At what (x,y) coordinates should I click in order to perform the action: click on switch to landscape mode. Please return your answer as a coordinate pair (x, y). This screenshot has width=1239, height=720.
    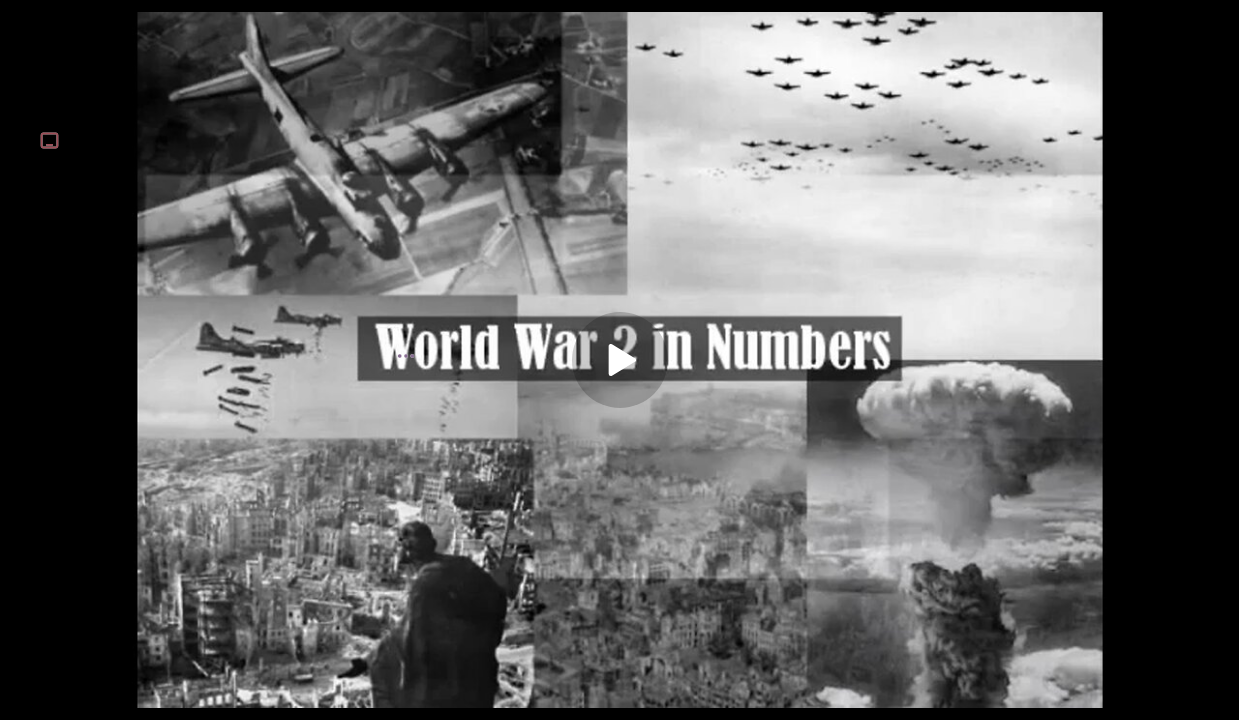
    Looking at the image, I should click on (49, 140).